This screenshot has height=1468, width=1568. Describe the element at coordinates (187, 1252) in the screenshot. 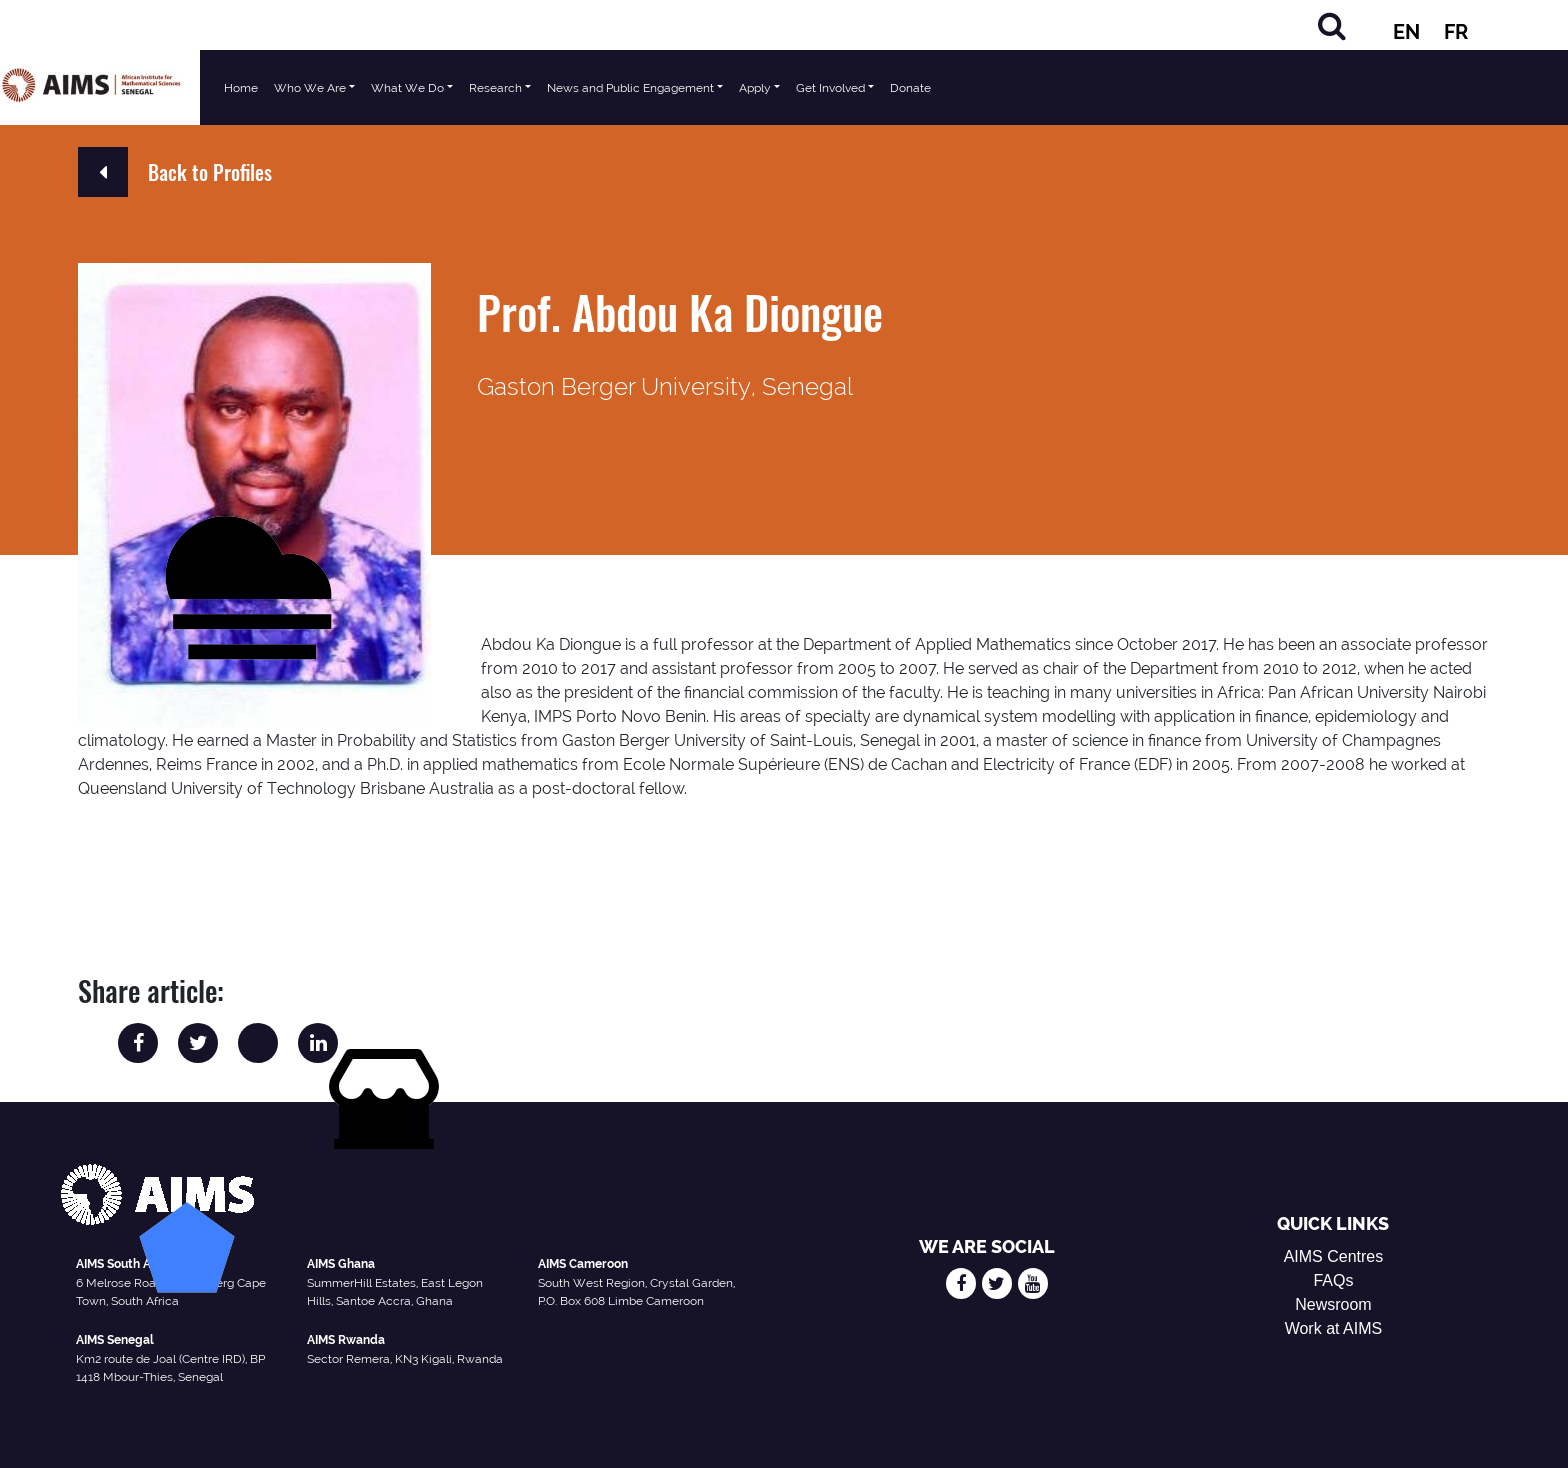

I see `pentagon shape tool for design applications` at that location.